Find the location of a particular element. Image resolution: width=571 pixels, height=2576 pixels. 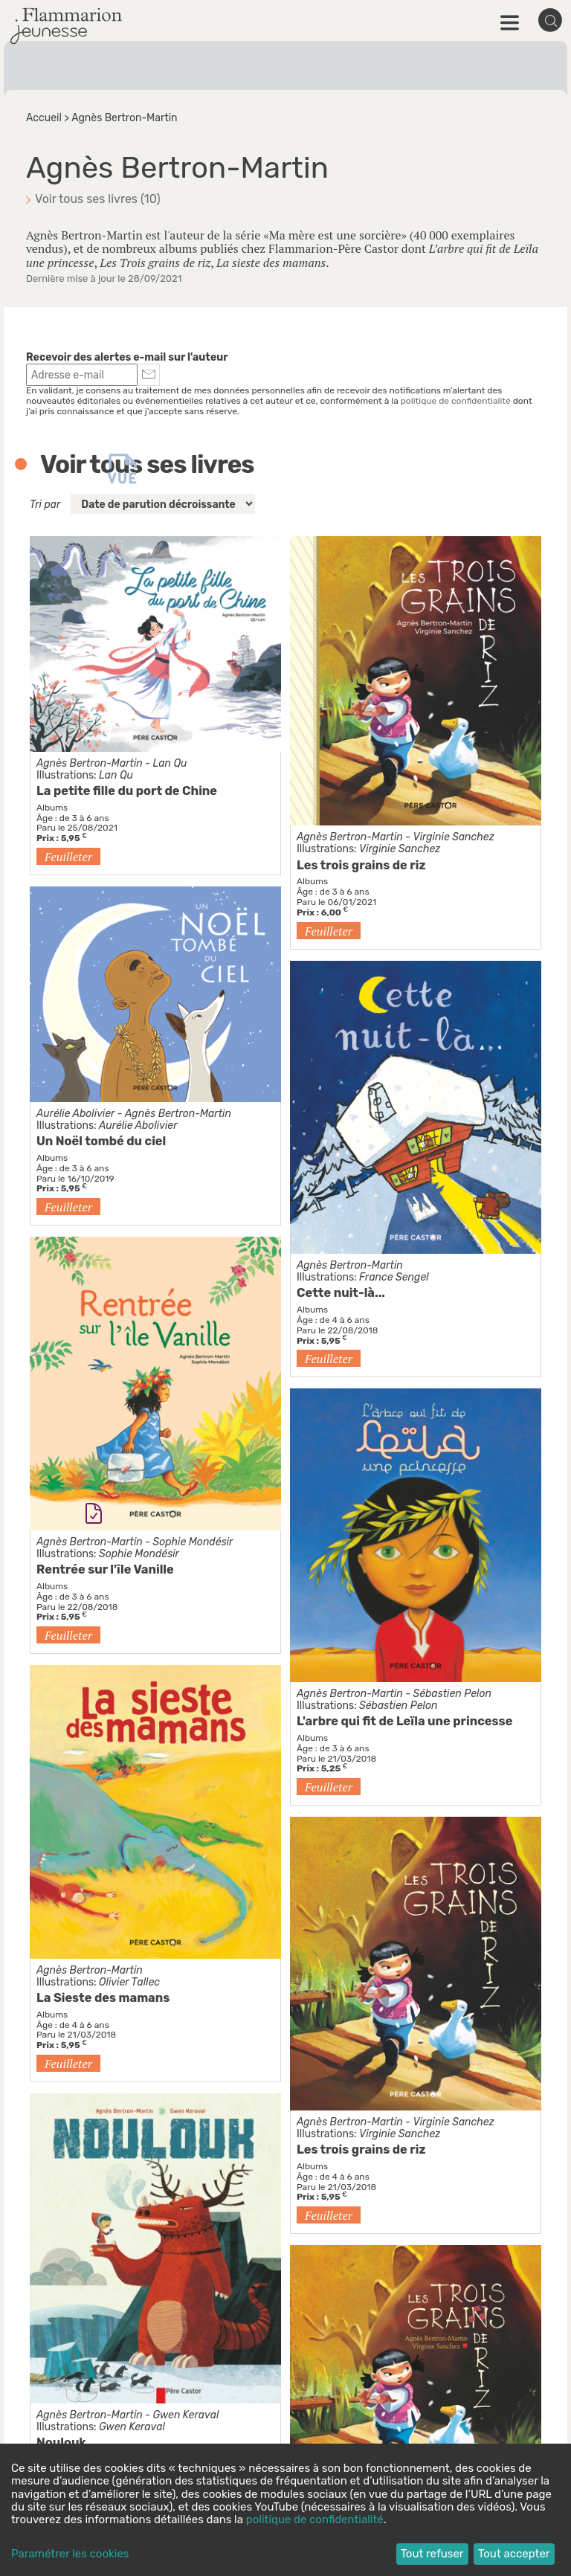

a Vue.js file in your project is located at coordinates (123, 470).